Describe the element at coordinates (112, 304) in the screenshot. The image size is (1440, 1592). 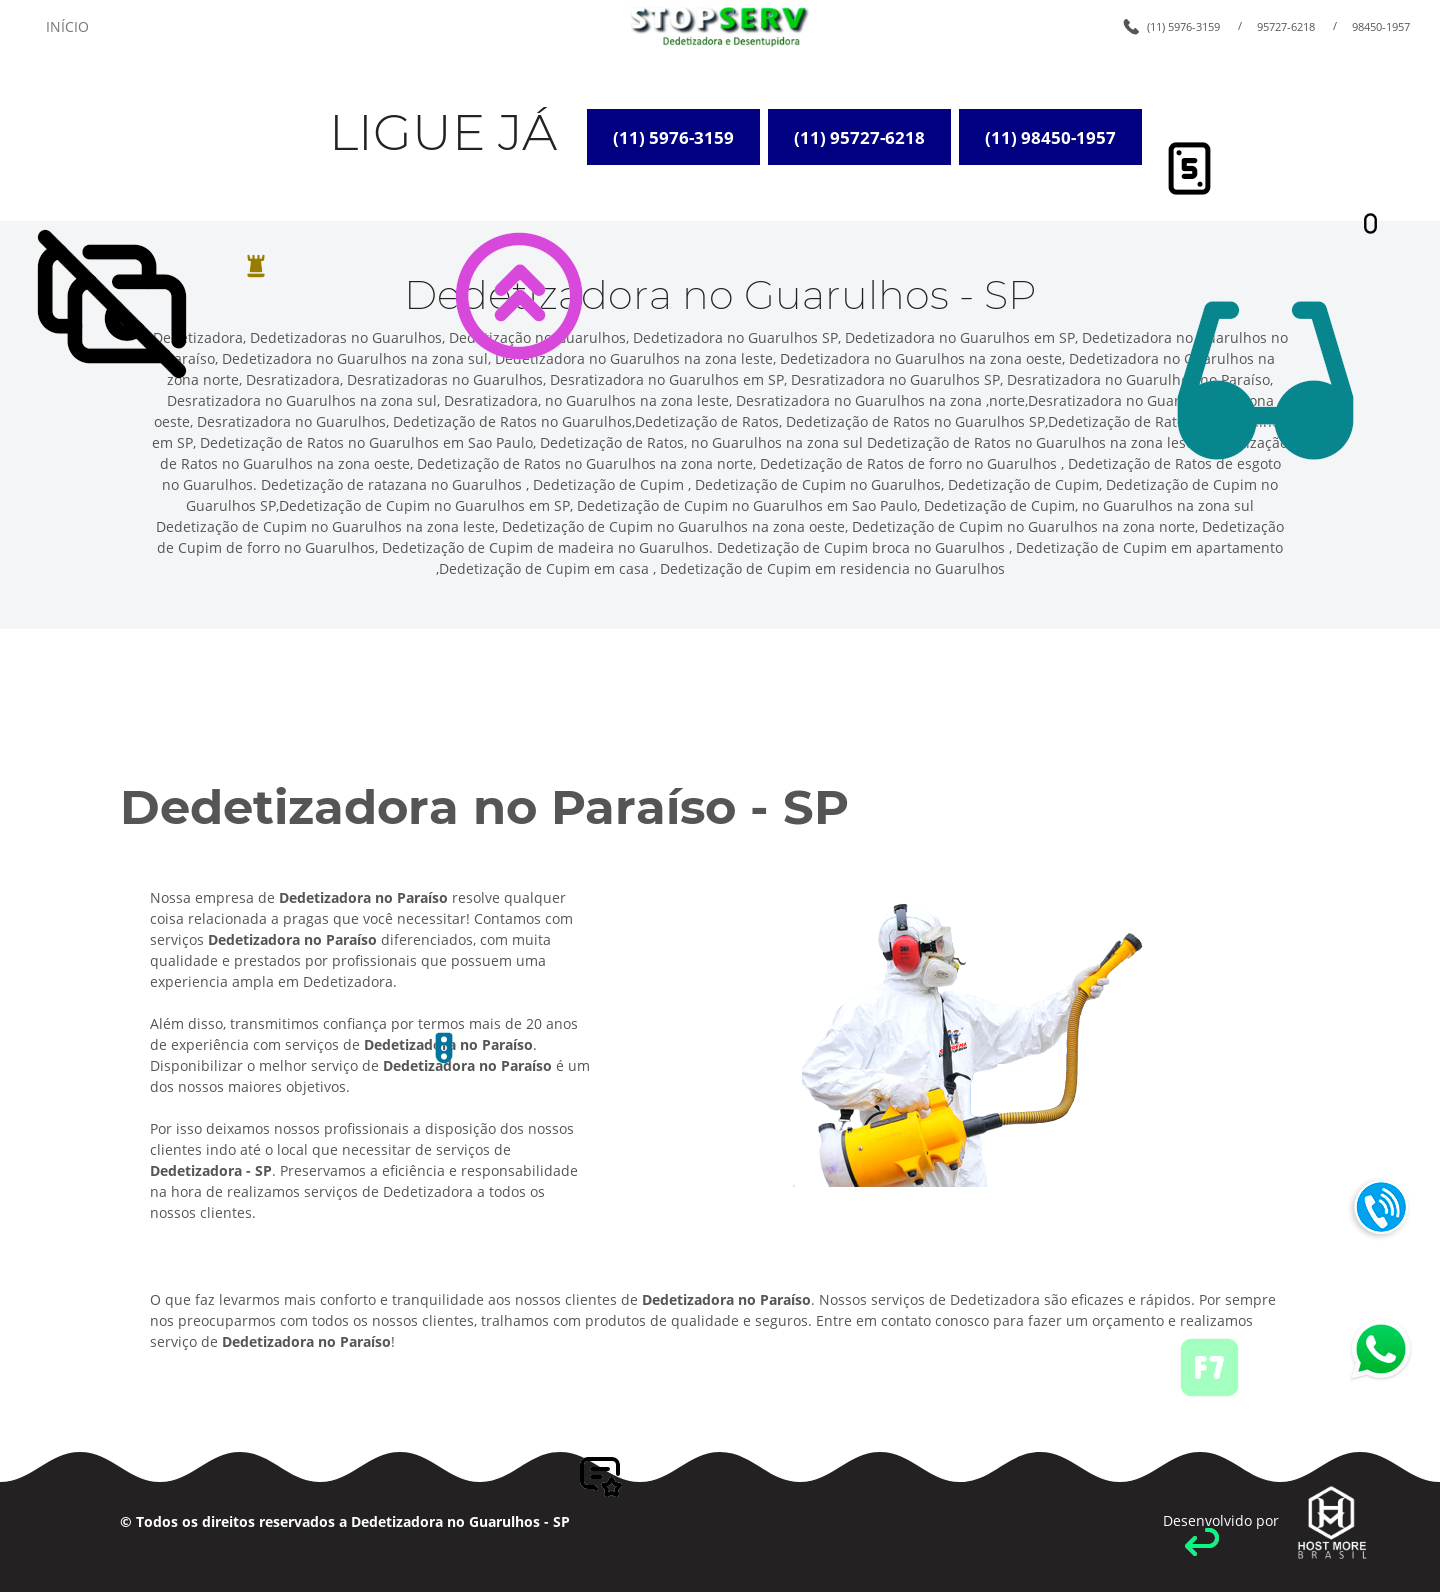
I see `indicates payment is unavailable or disabled` at that location.